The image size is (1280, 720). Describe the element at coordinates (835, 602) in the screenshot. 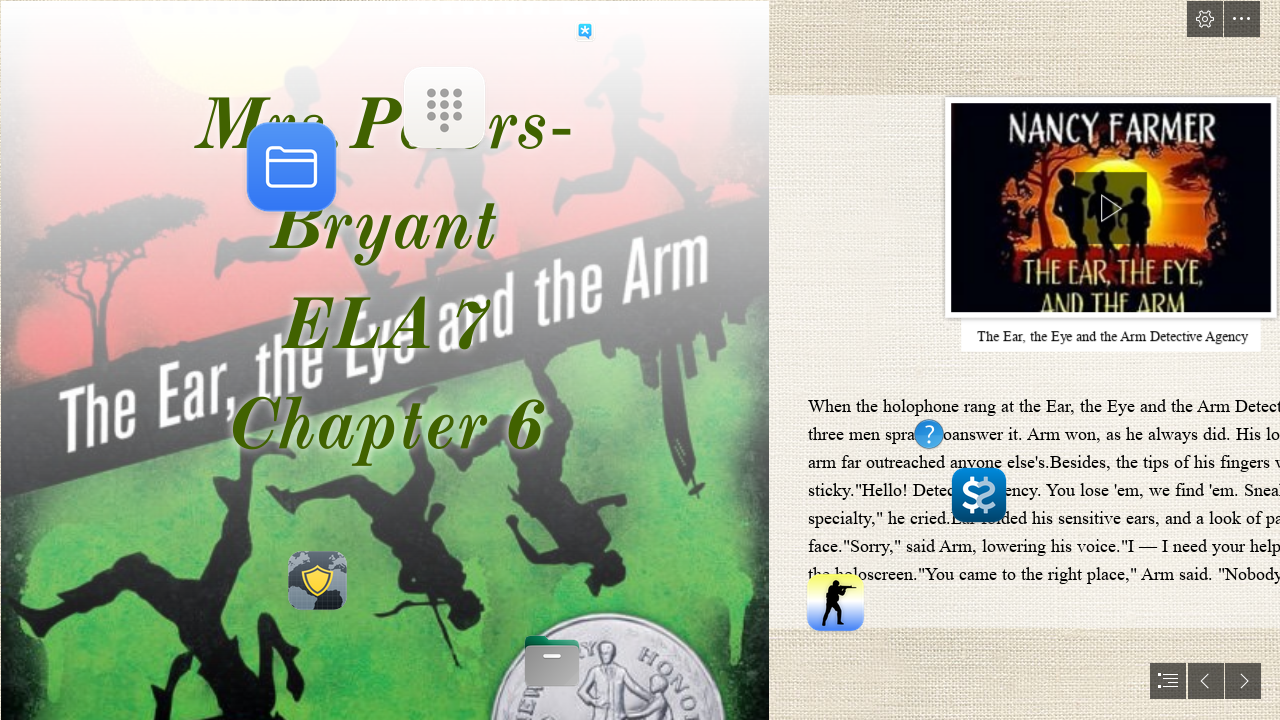

I see `launch counter-strike` at that location.